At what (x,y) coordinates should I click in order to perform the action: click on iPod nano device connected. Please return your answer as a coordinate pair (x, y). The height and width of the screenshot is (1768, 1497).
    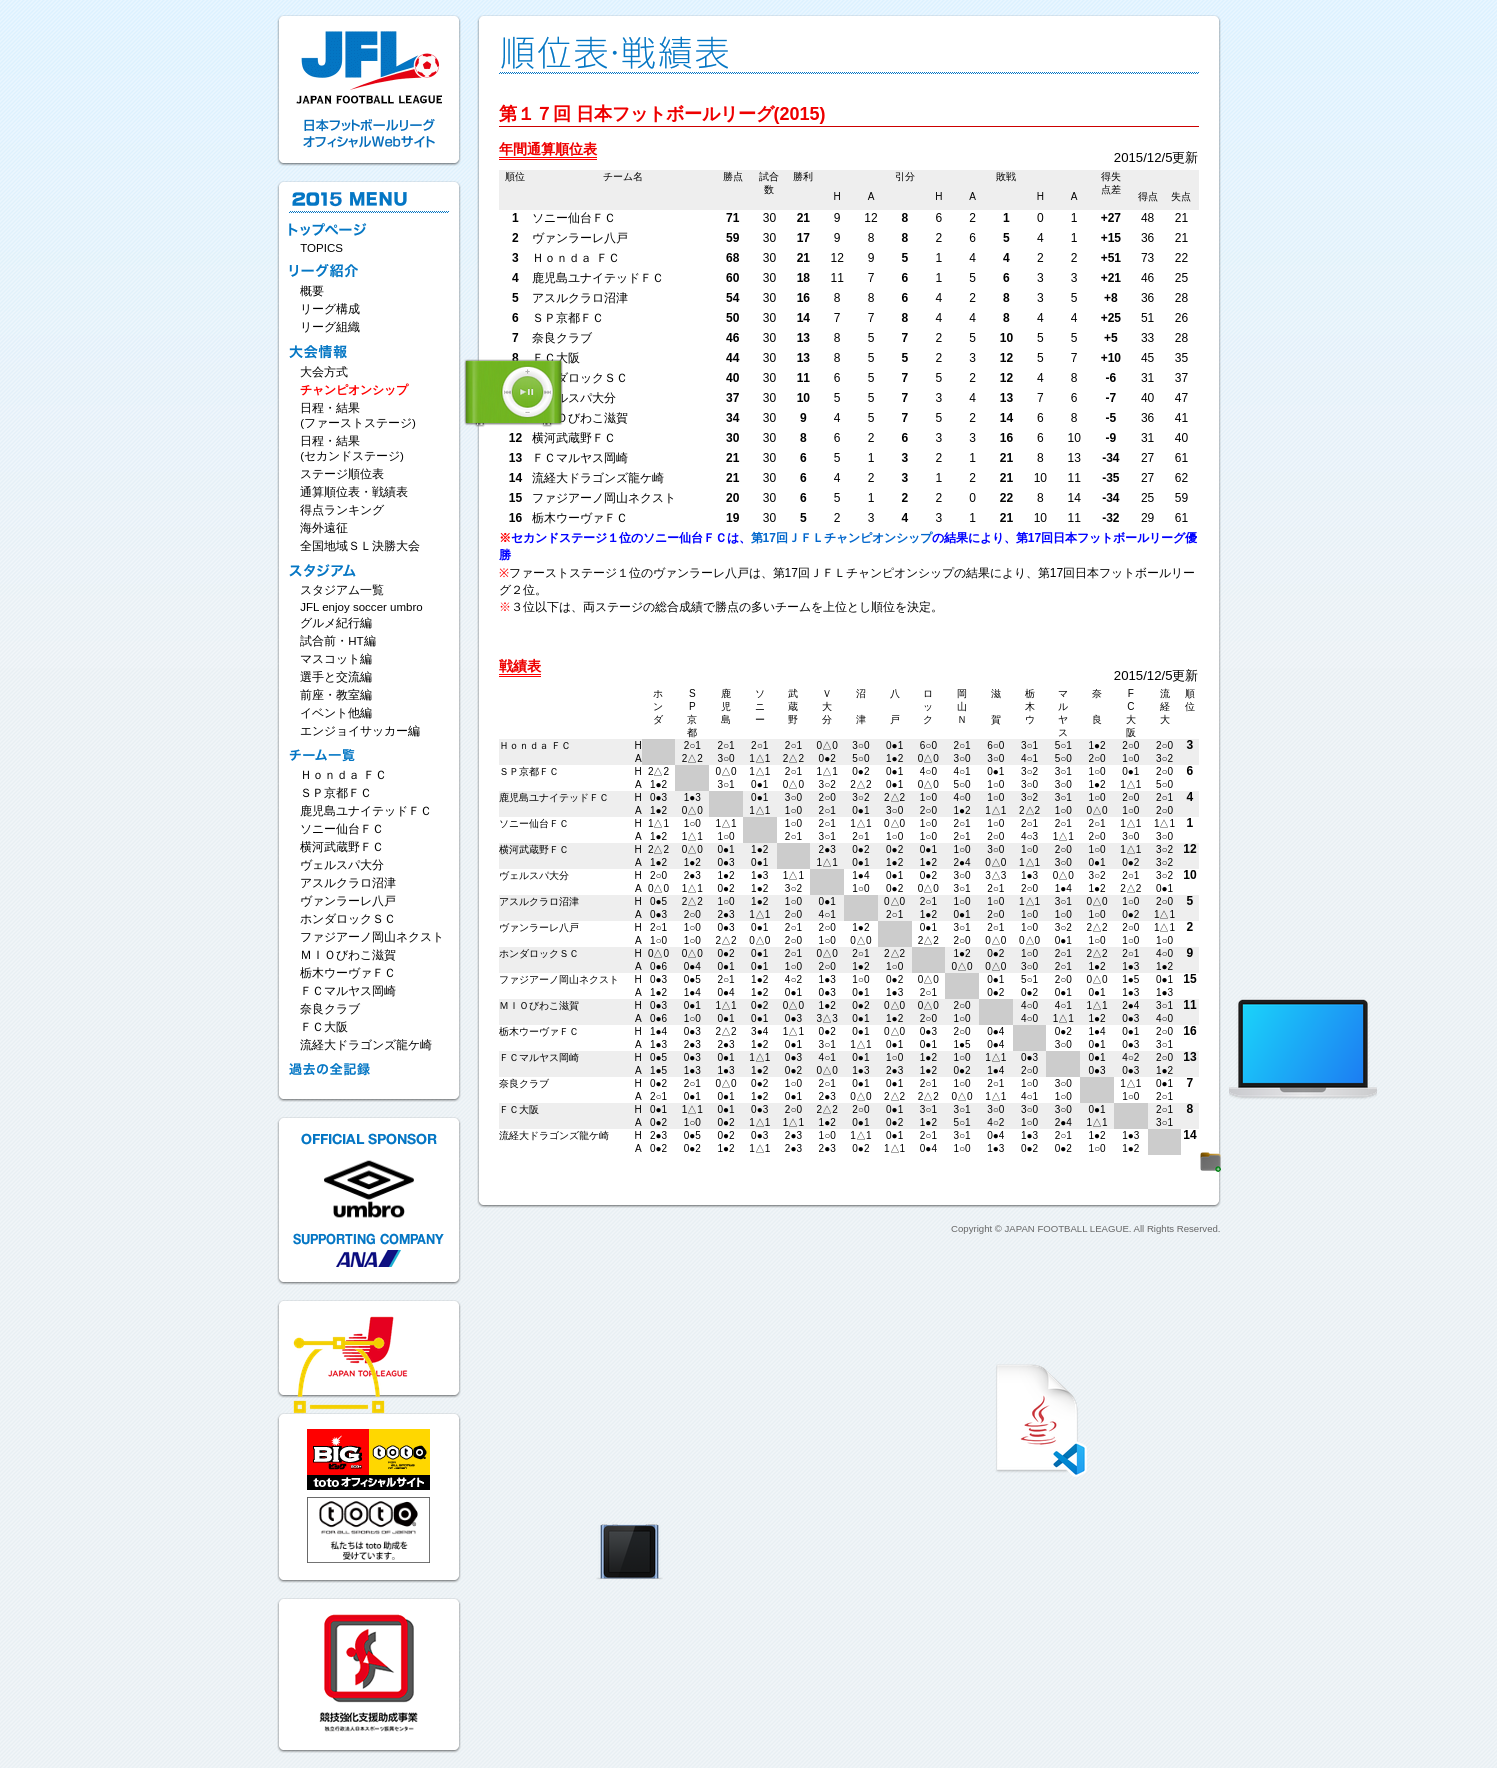
    Looking at the image, I should click on (629, 1551).